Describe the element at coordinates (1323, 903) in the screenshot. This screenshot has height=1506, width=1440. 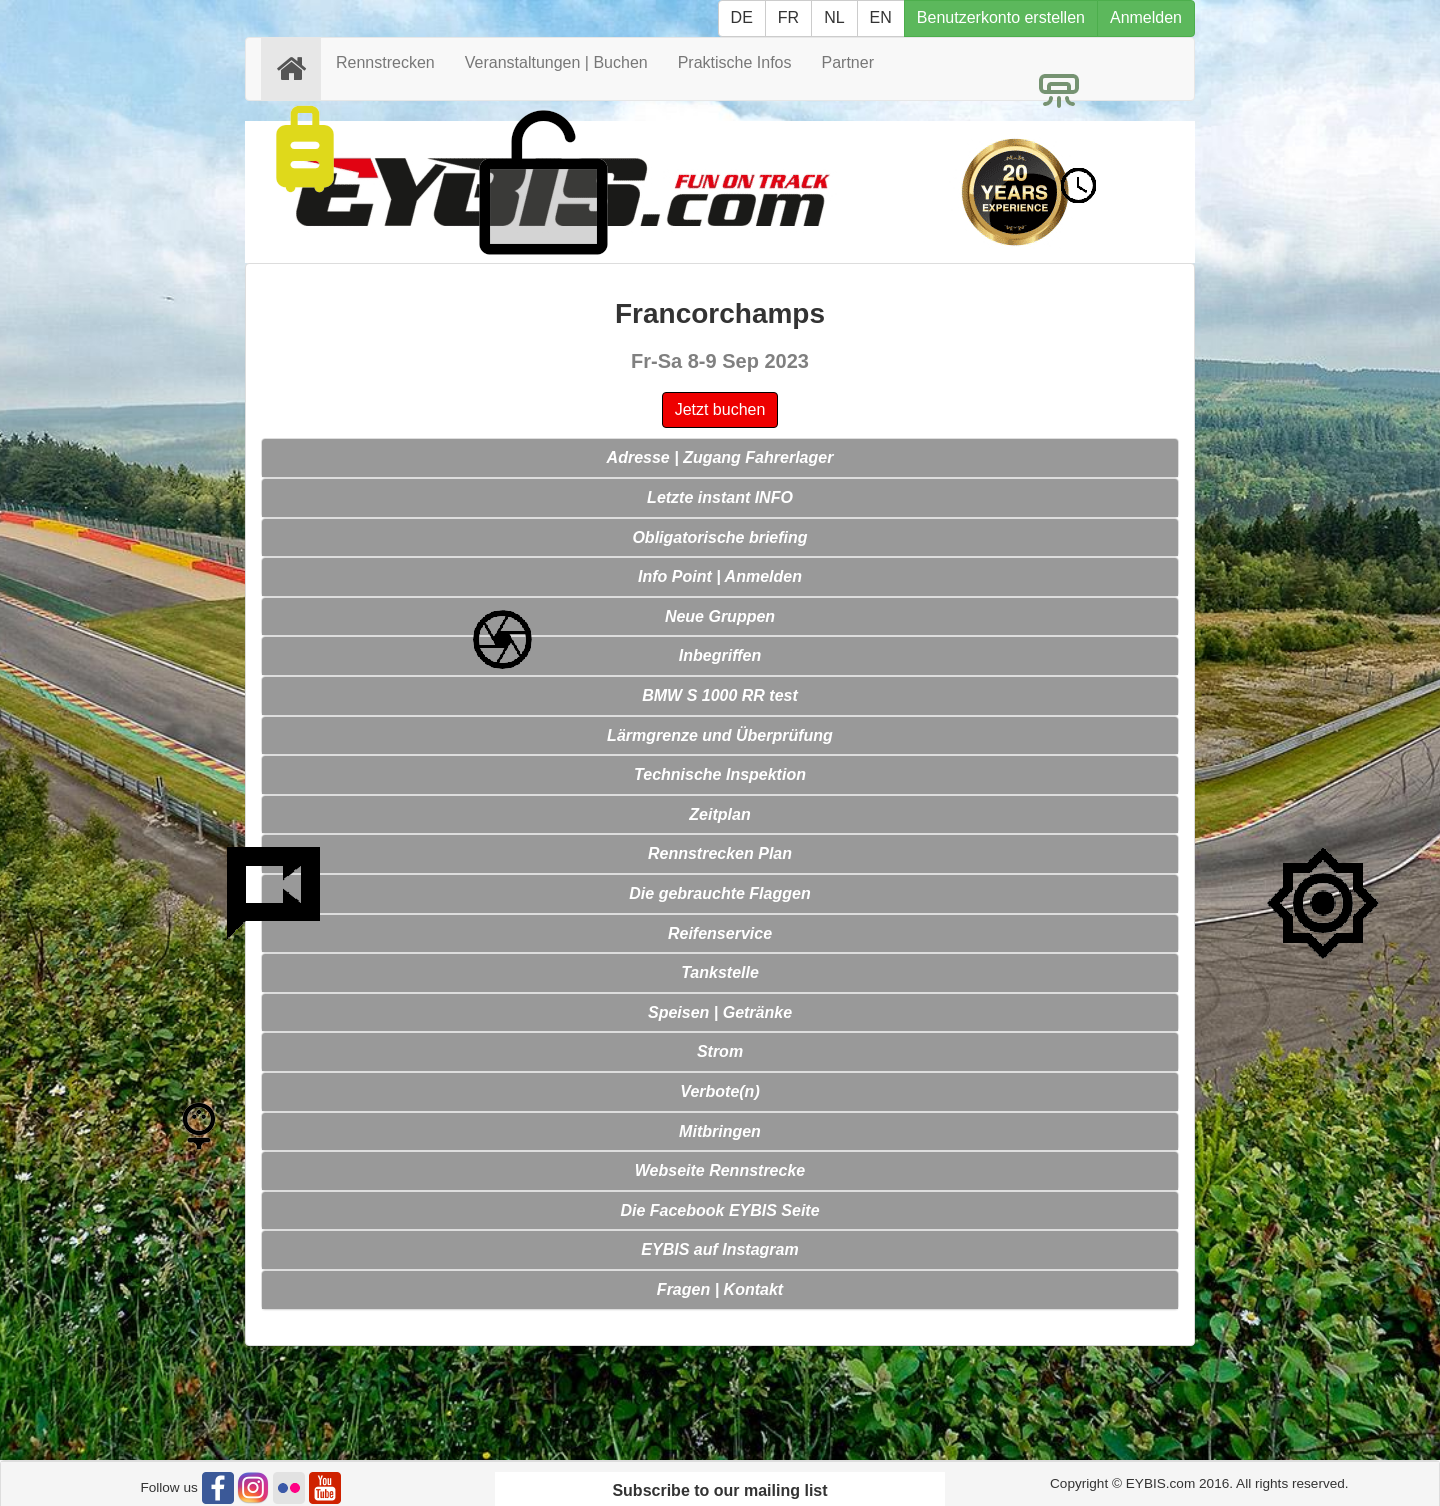
I see `increase screen brightness` at that location.